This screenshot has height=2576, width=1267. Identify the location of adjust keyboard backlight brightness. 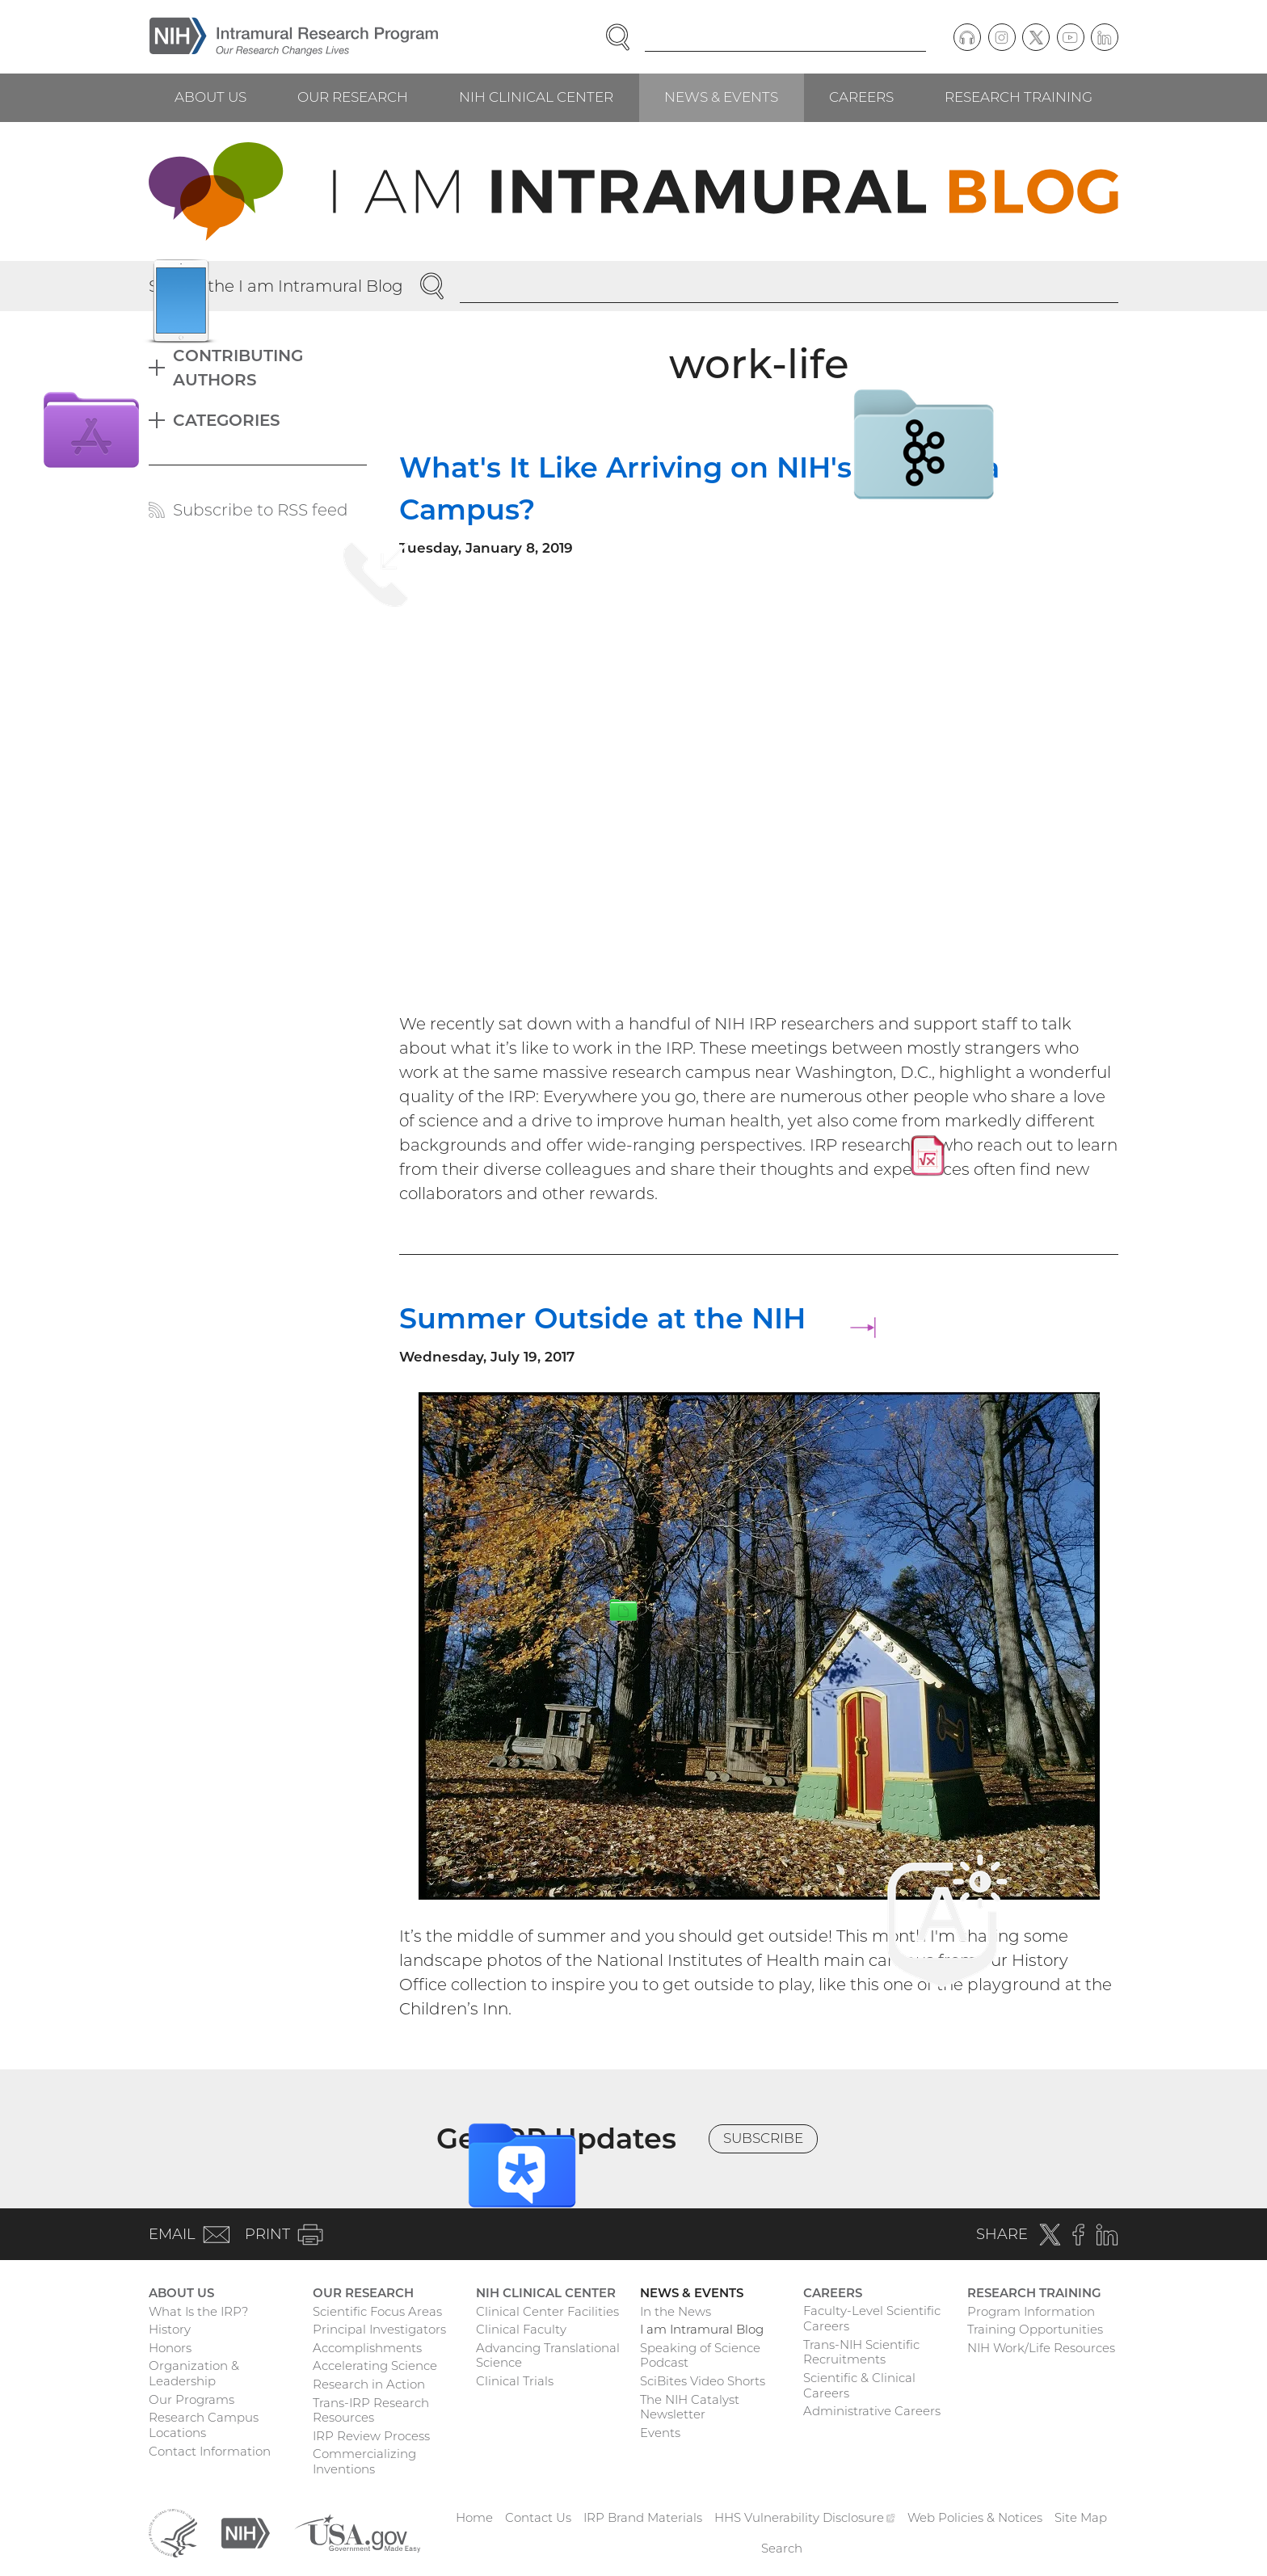
(947, 1921).